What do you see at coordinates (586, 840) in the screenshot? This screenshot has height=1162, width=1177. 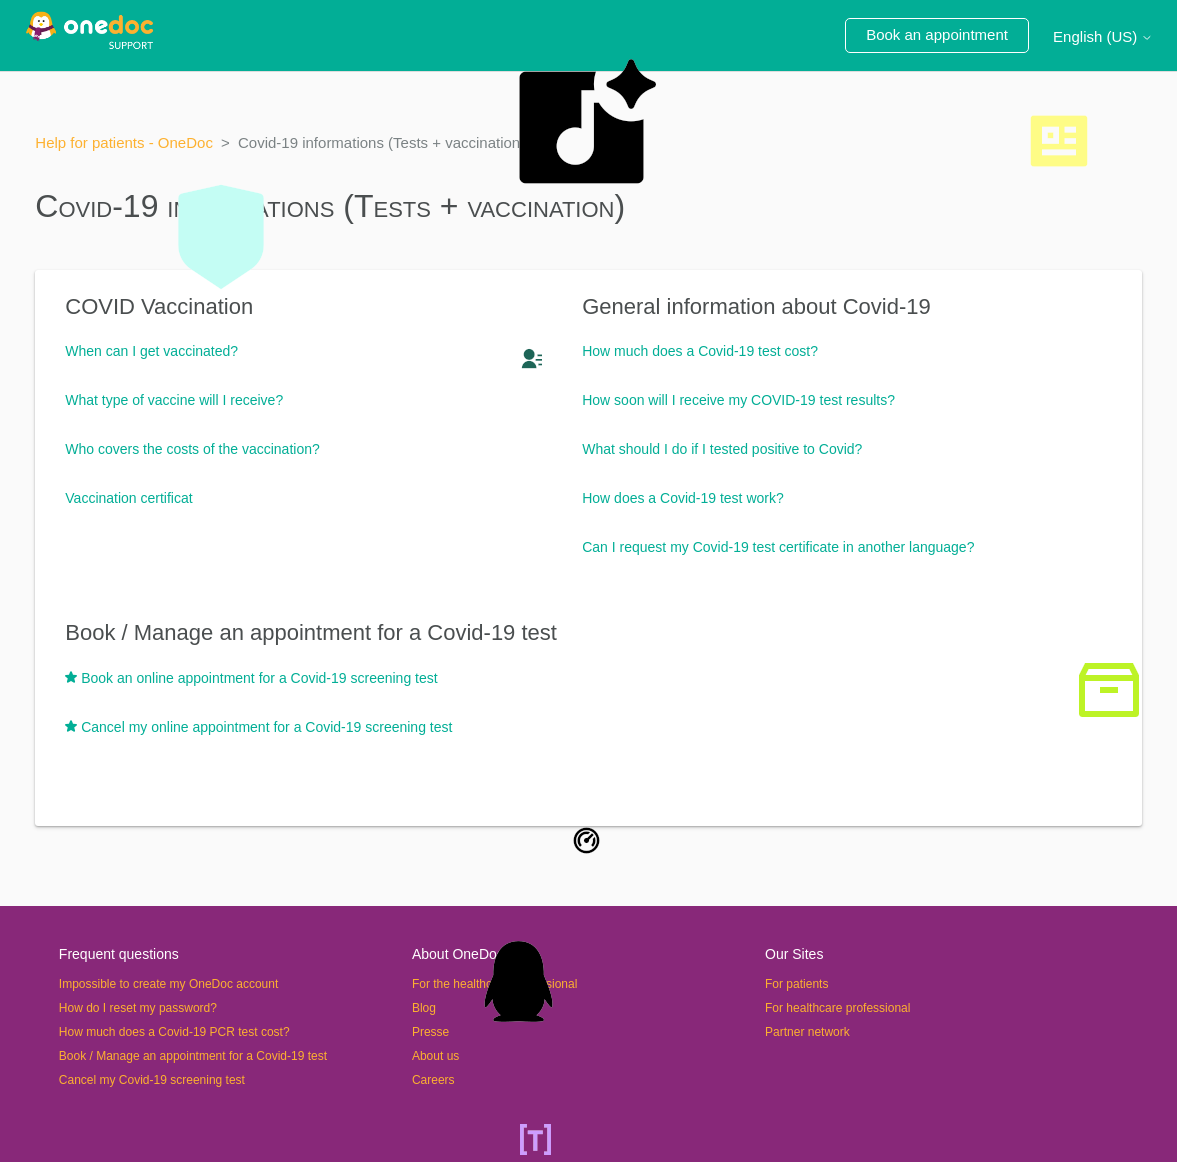 I see `access the dashboard` at bounding box center [586, 840].